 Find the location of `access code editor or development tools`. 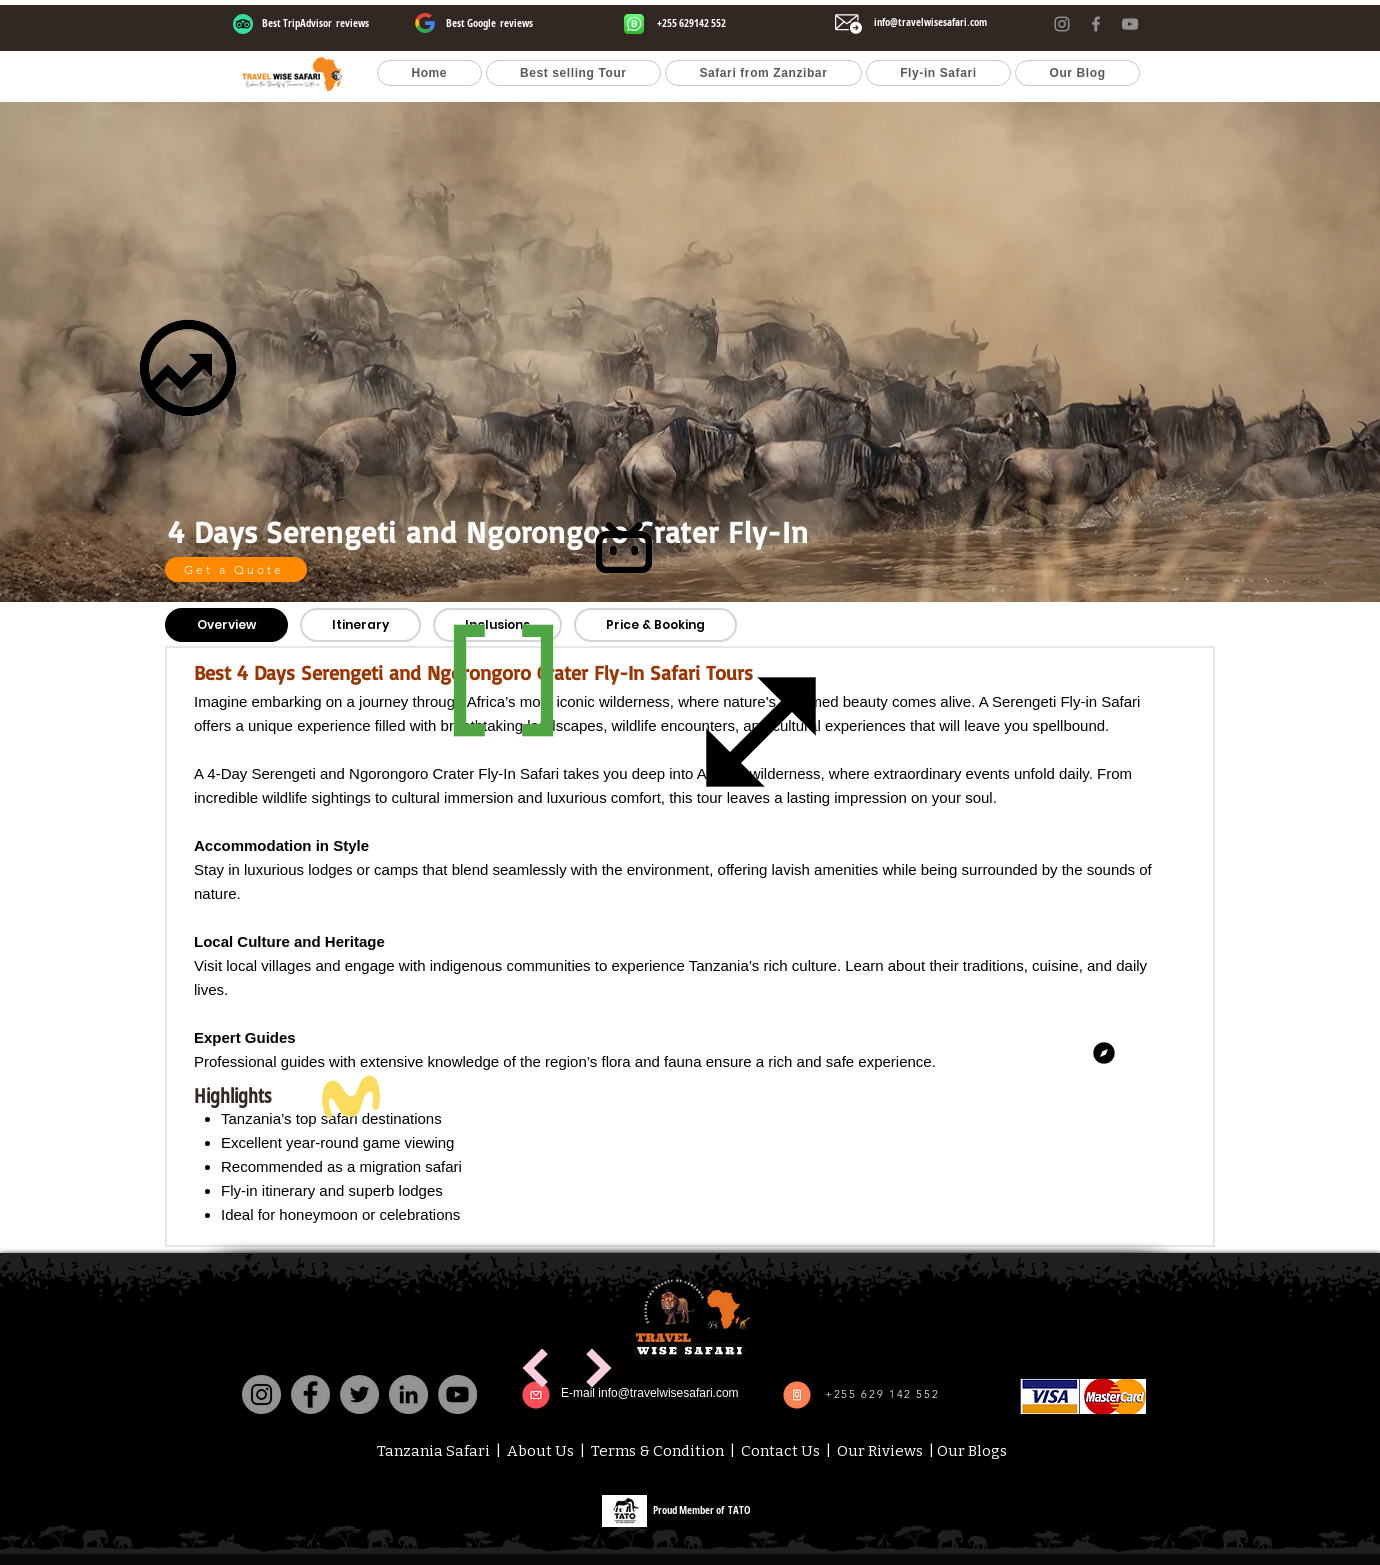

access code editor or development tools is located at coordinates (503, 680).